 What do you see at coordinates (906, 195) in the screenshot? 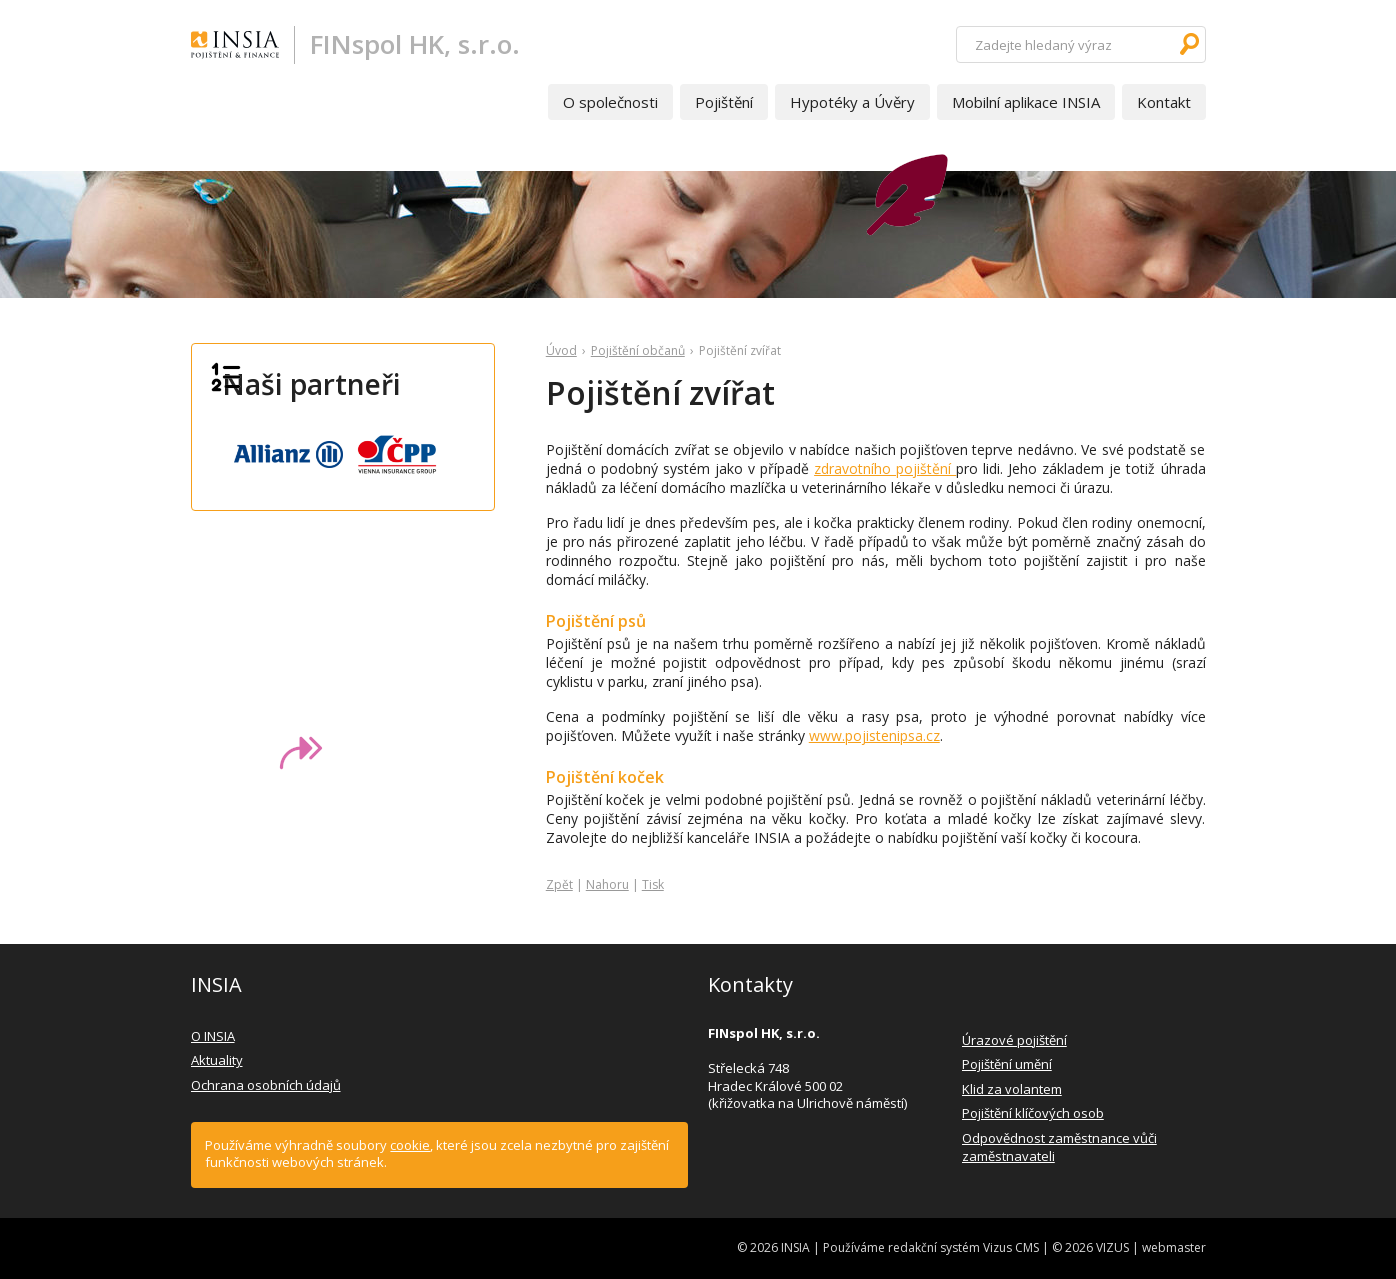
I see `compose a new message or note` at bounding box center [906, 195].